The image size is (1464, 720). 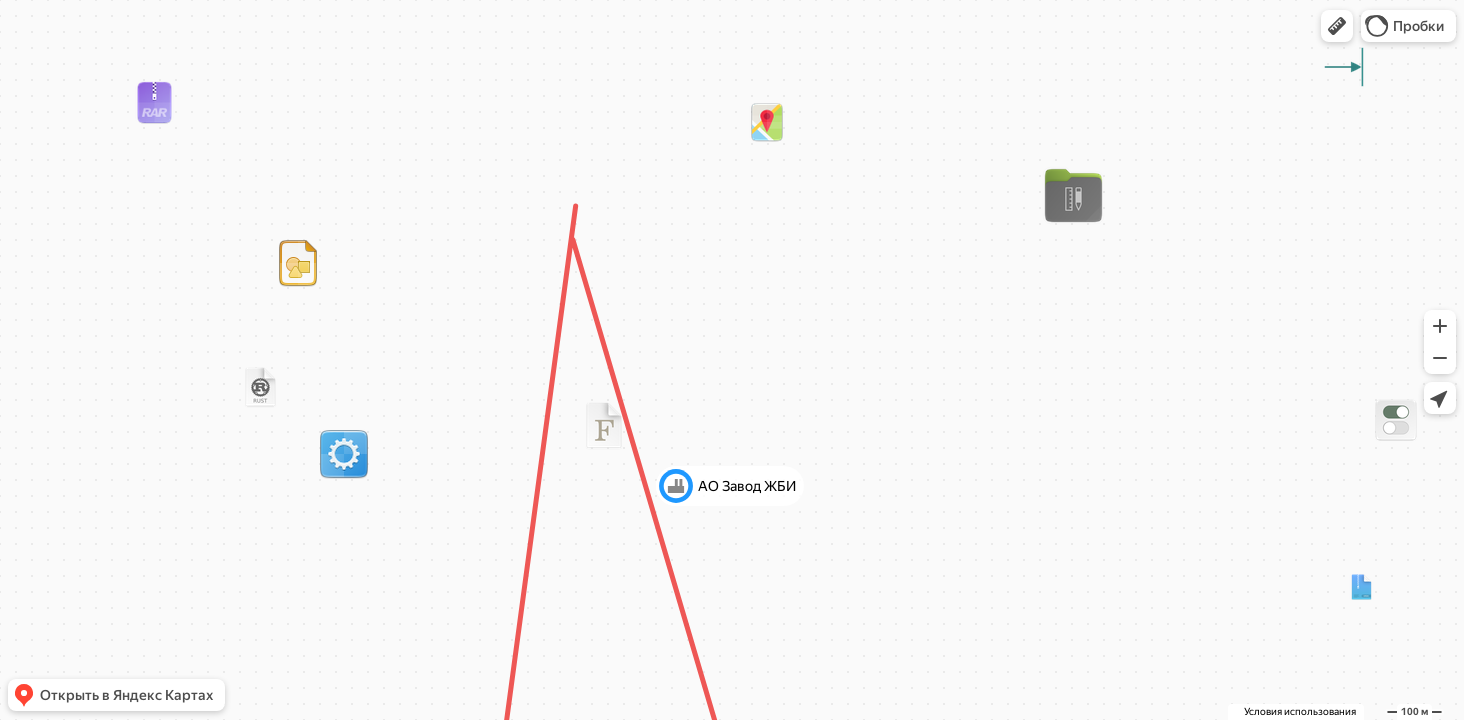 I want to click on go to the last item or page, so click(x=1344, y=67).